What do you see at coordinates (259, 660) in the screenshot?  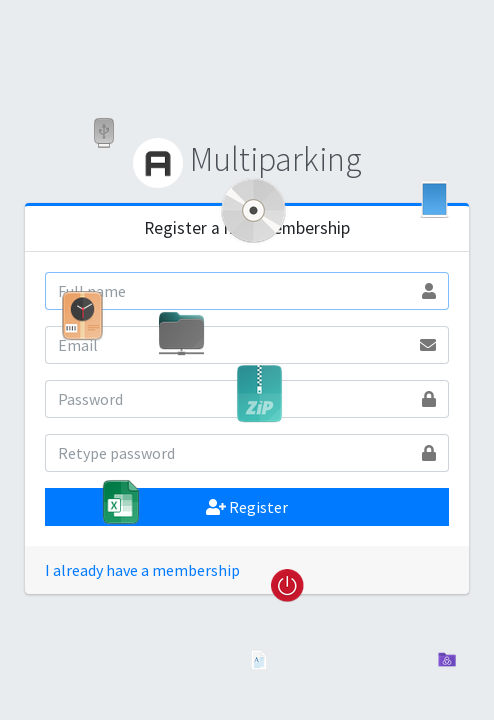 I see `open a text document file` at bounding box center [259, 660].